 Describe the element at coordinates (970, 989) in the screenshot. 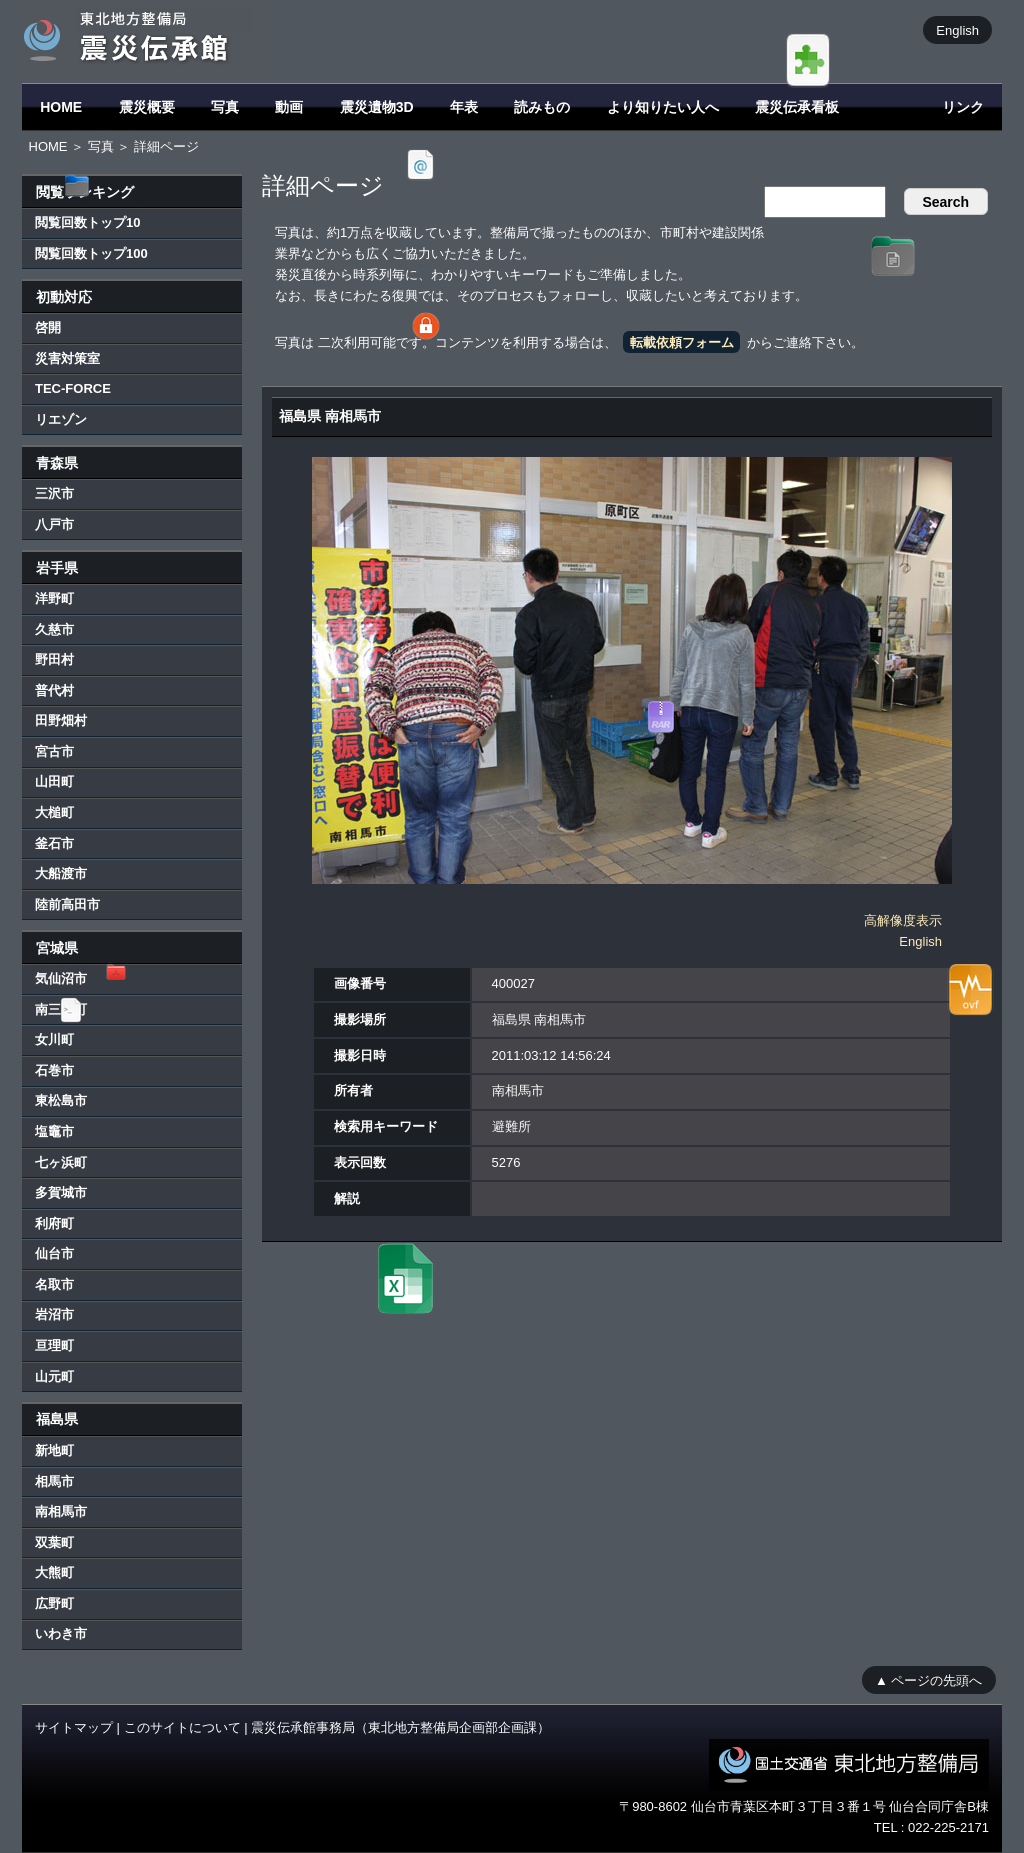

I see `open a VirtualBox appliance file` at that location.